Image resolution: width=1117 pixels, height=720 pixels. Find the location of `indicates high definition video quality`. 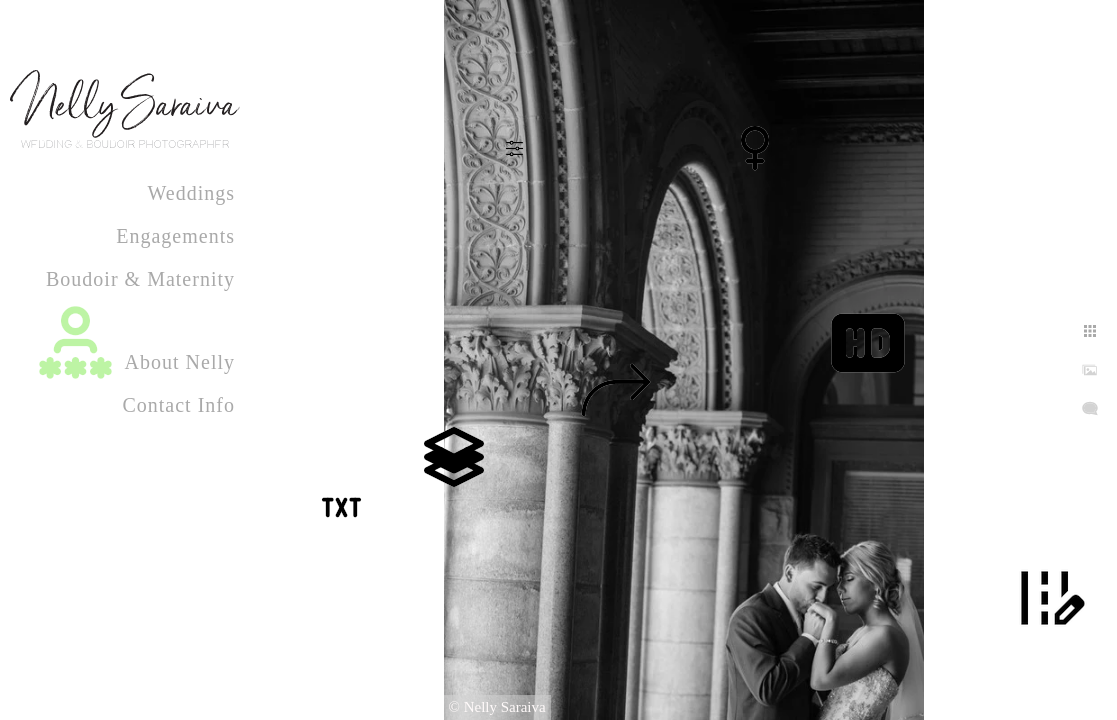

indicates high definition video quality is located at coordinates (868, 343).